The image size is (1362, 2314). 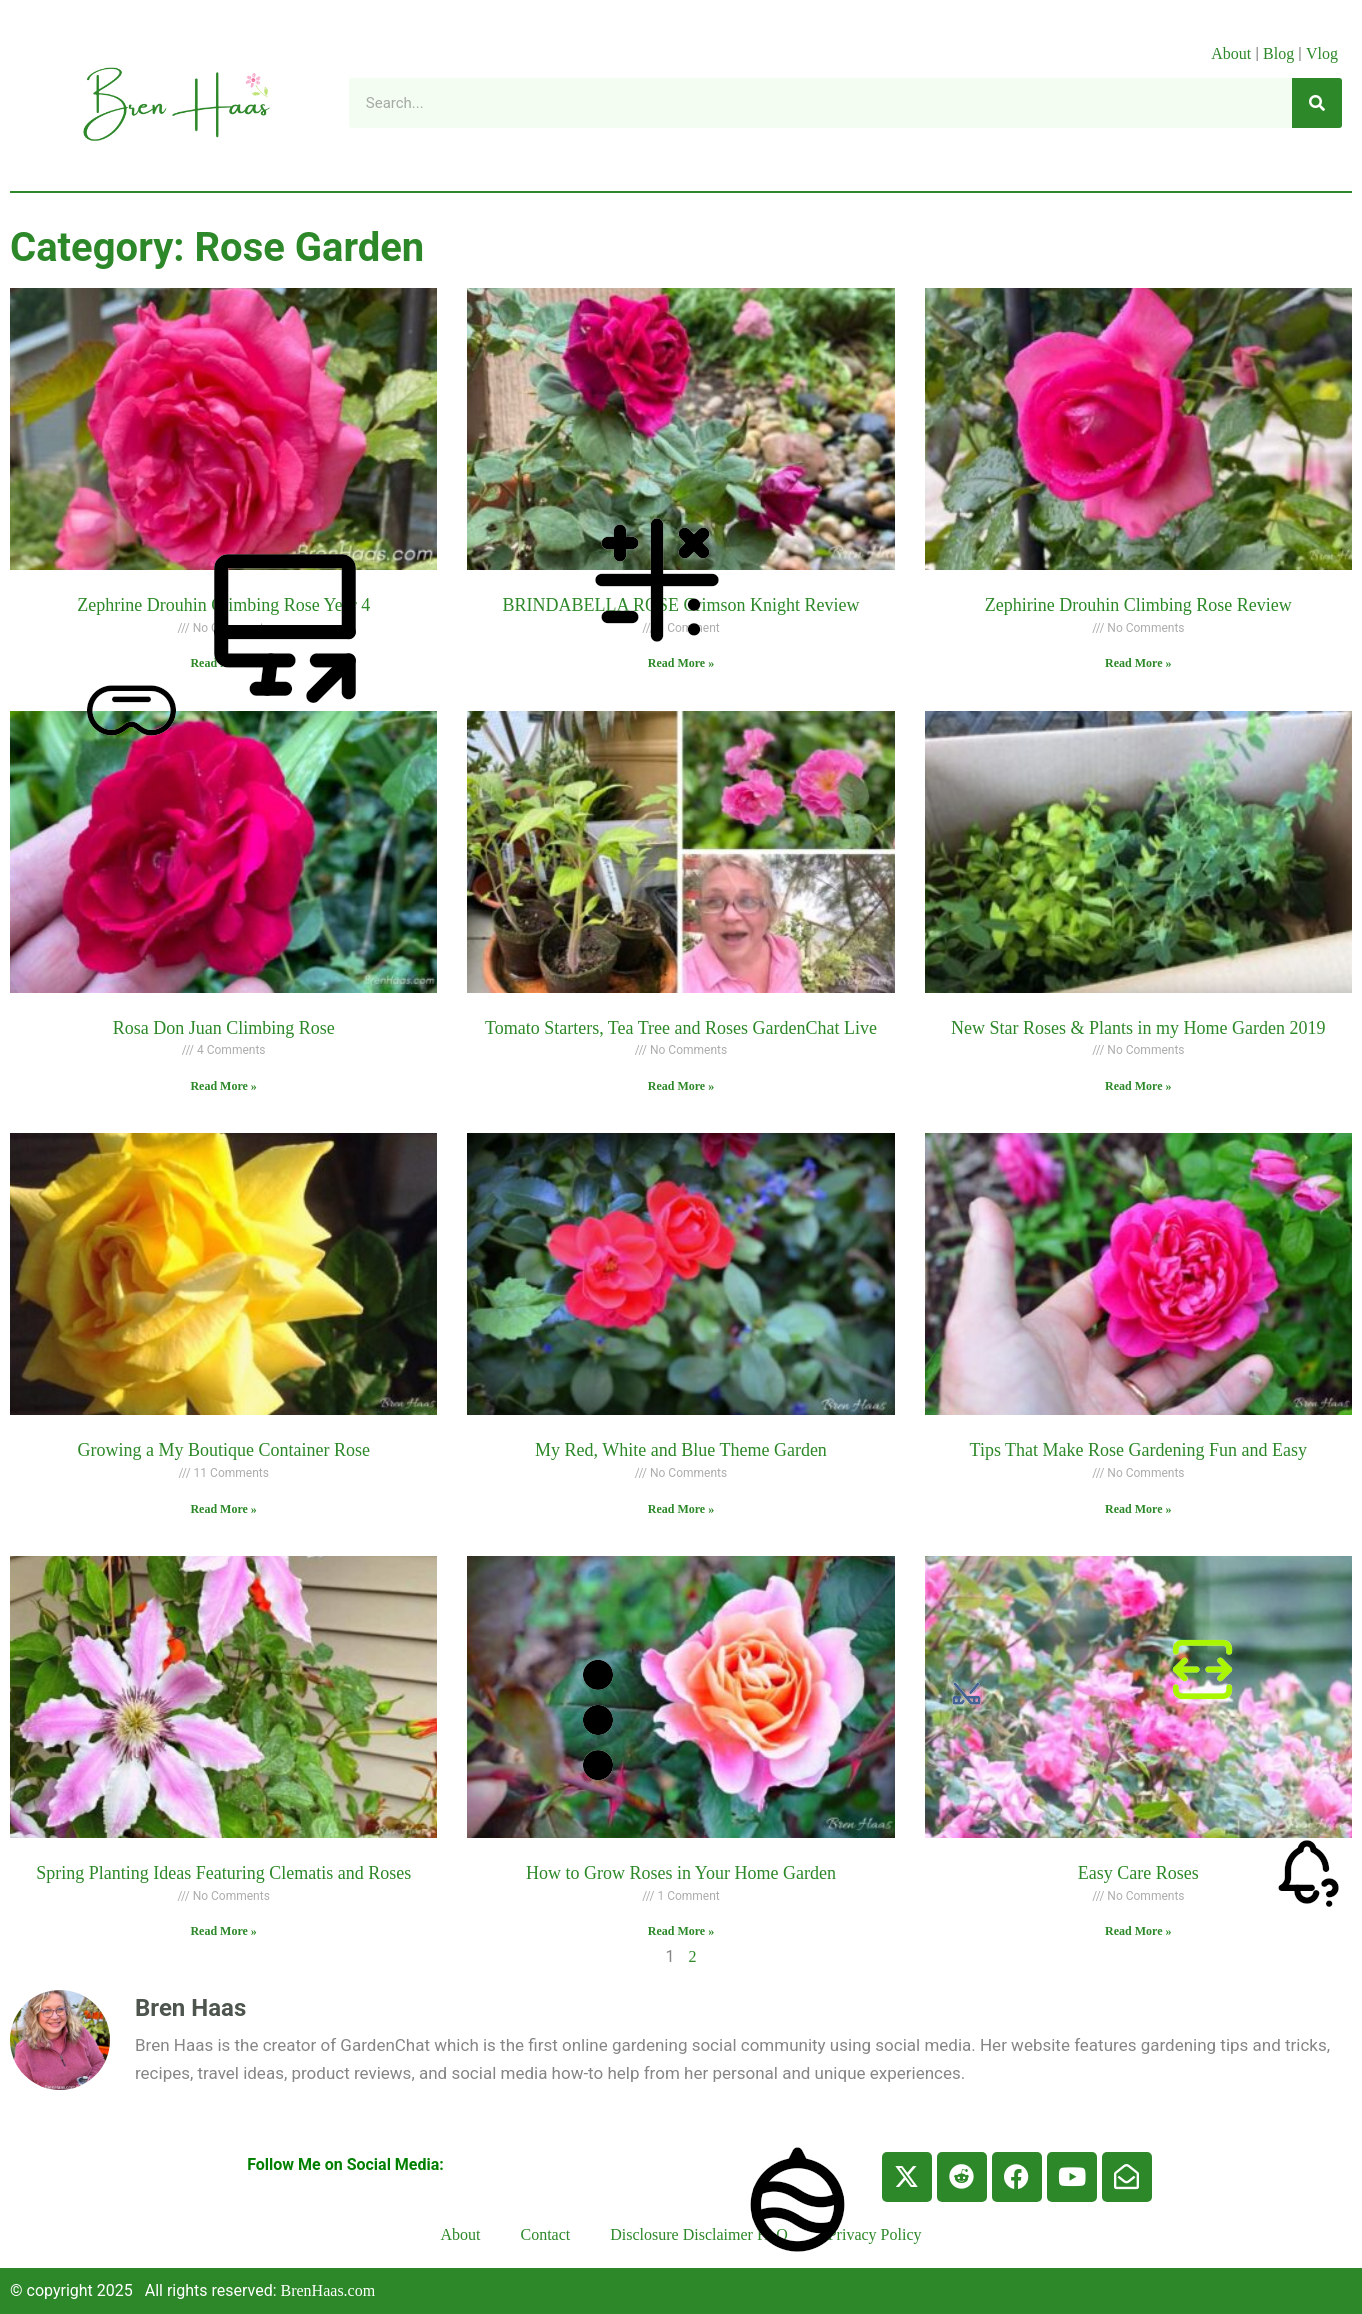 What do you see at coordinates (1202, 1669) in the screenshot?
I see `expand to wide viewport mode` at bounding box center [1202, 1669].